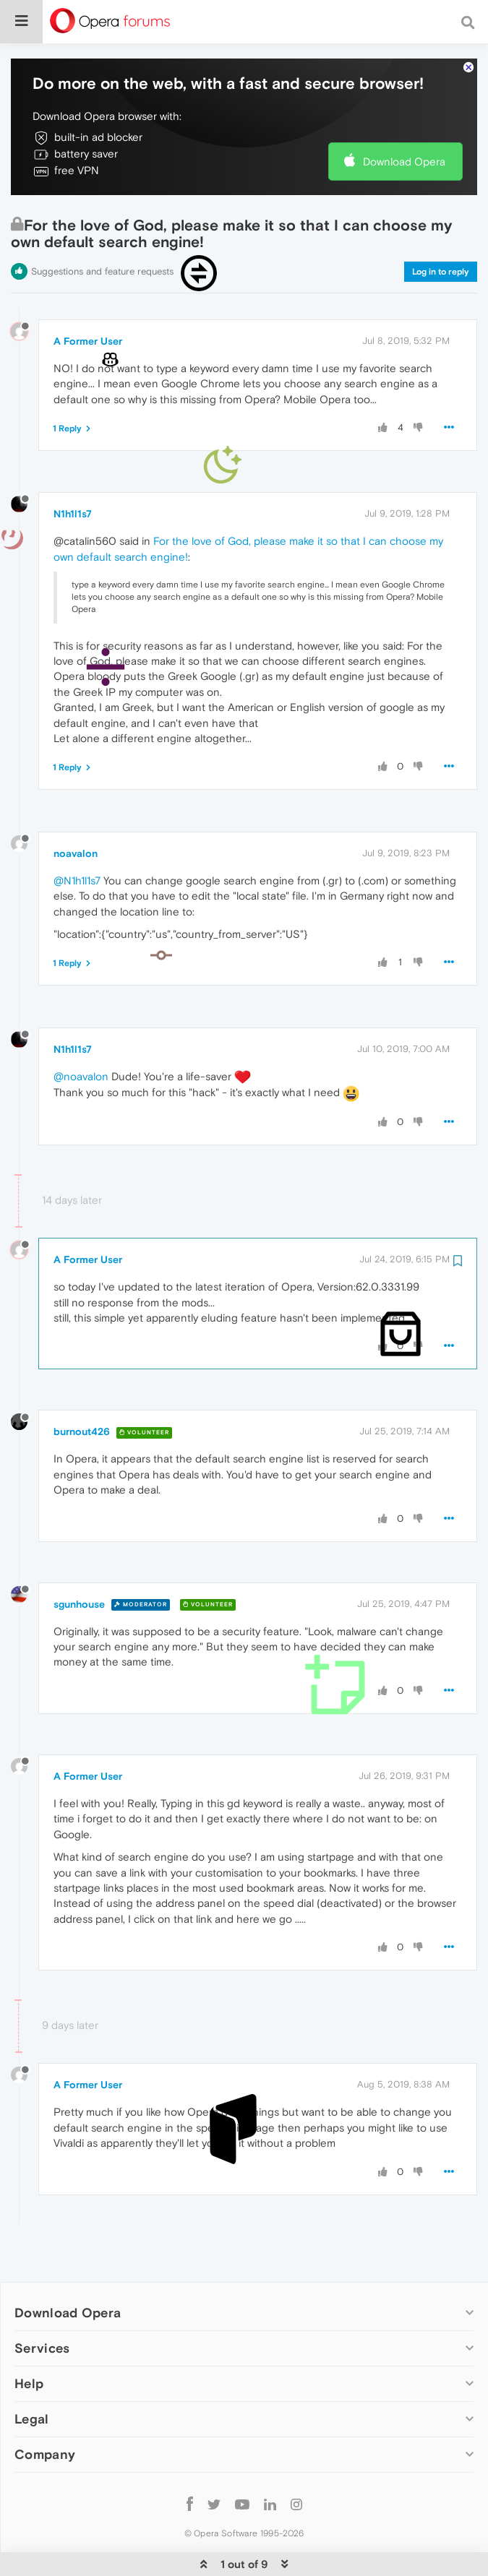 This screenshot has height=2576, width=488. Describe the element at coordinates (233, 2129) in the screenshot. I see `file.io brand logo` at that location.